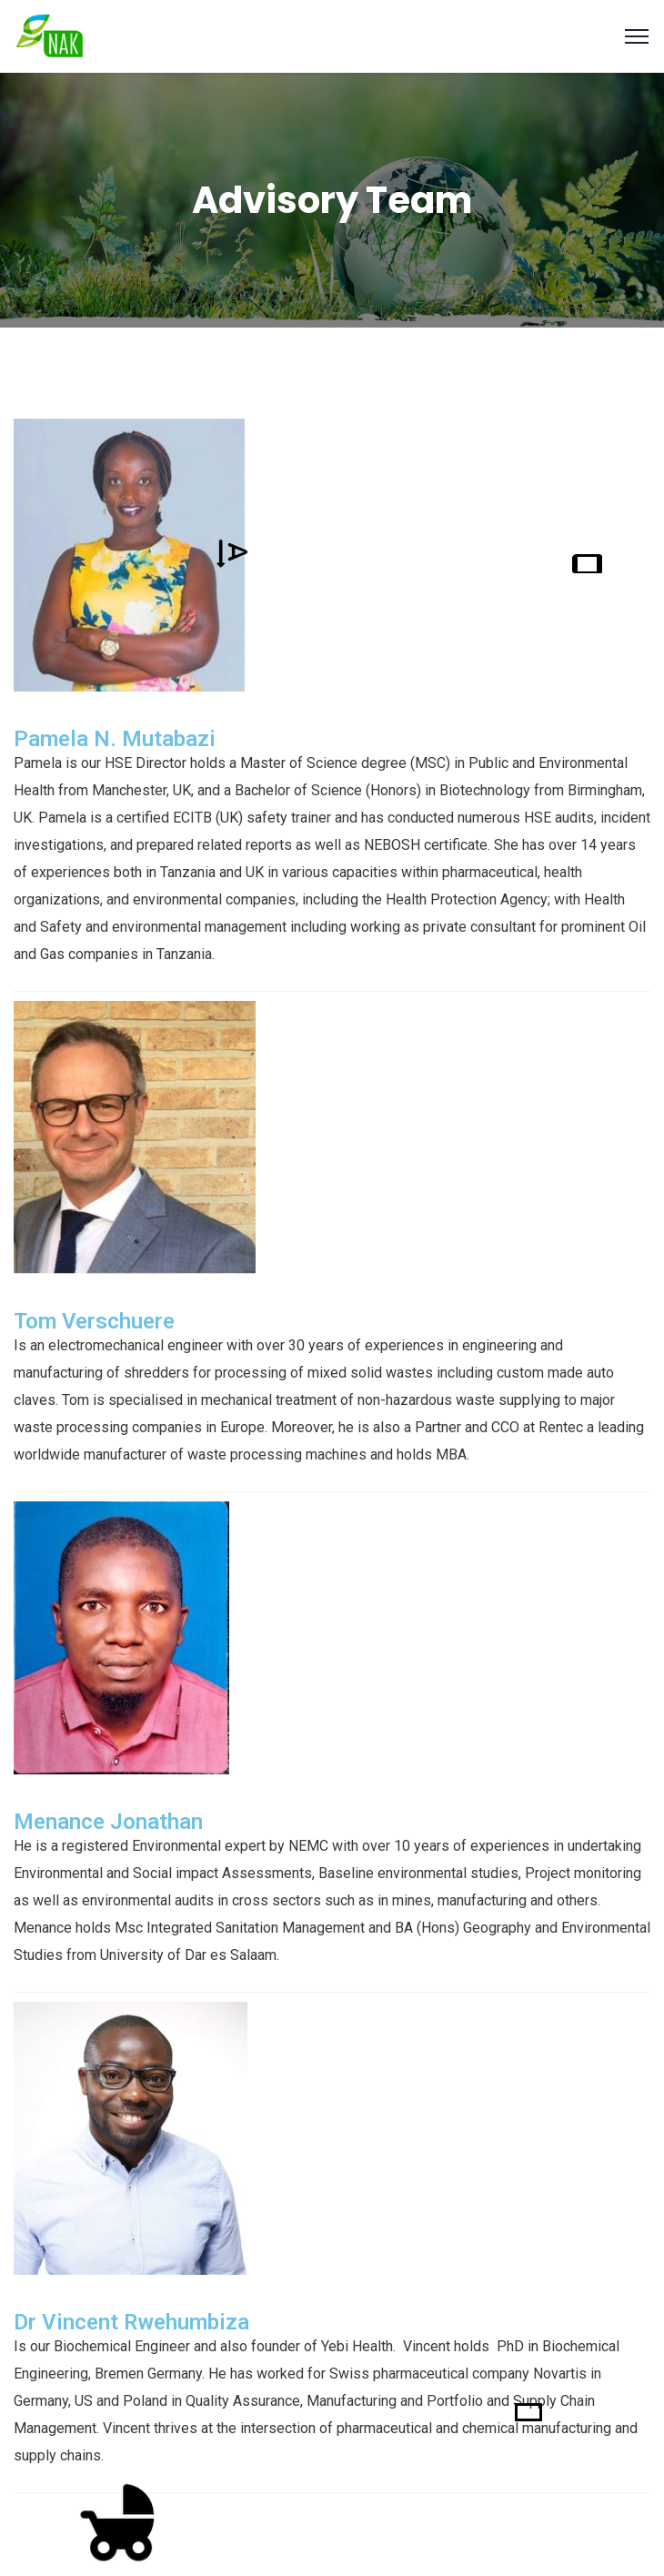 This screenshot has height=2576, width=664. What do you see at coordinates (119, 2522) in the screenshot?
I see `indicates child-friendly or family-friendly location` at bounding box center [119, 2522].